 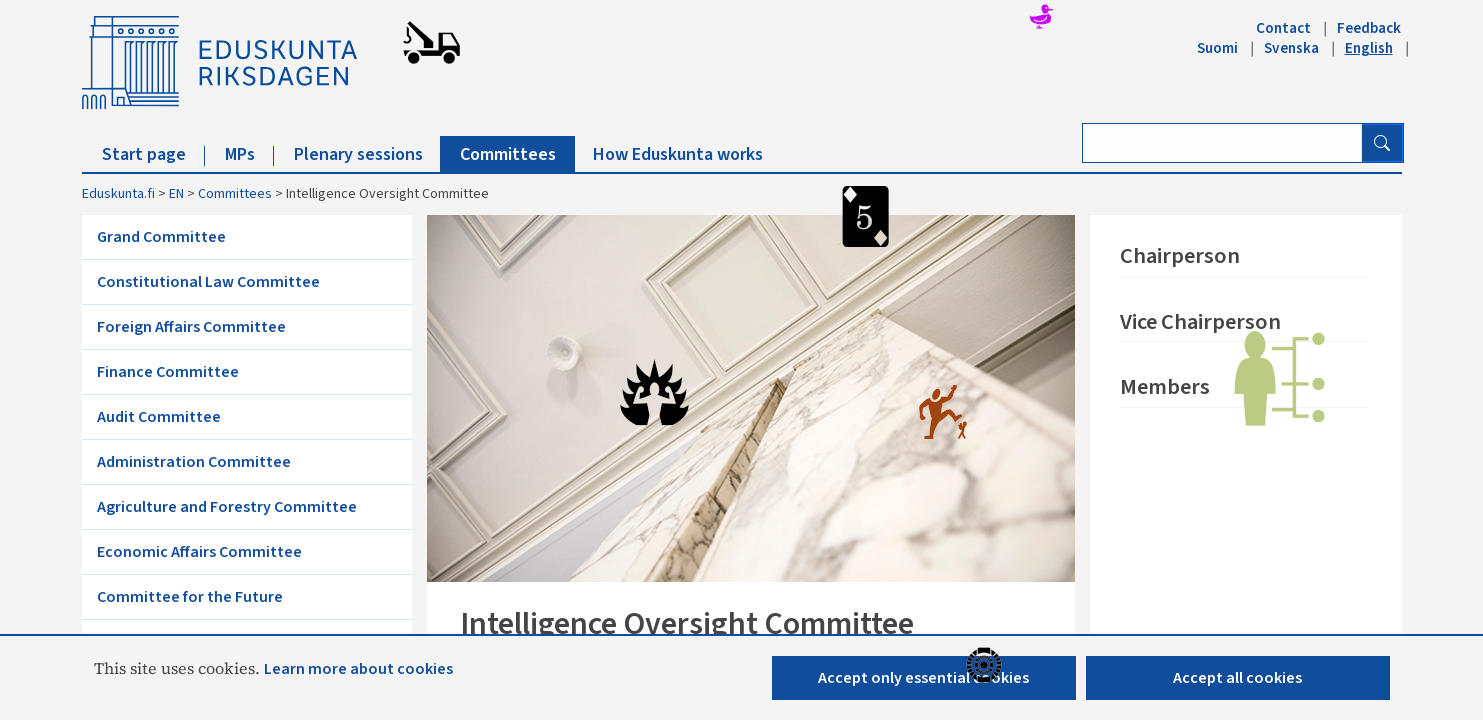 What do you see at coordinates (654, 391) in the screenshot?
I see `activate a power-up or special ability` at bounding box center [654, 391].